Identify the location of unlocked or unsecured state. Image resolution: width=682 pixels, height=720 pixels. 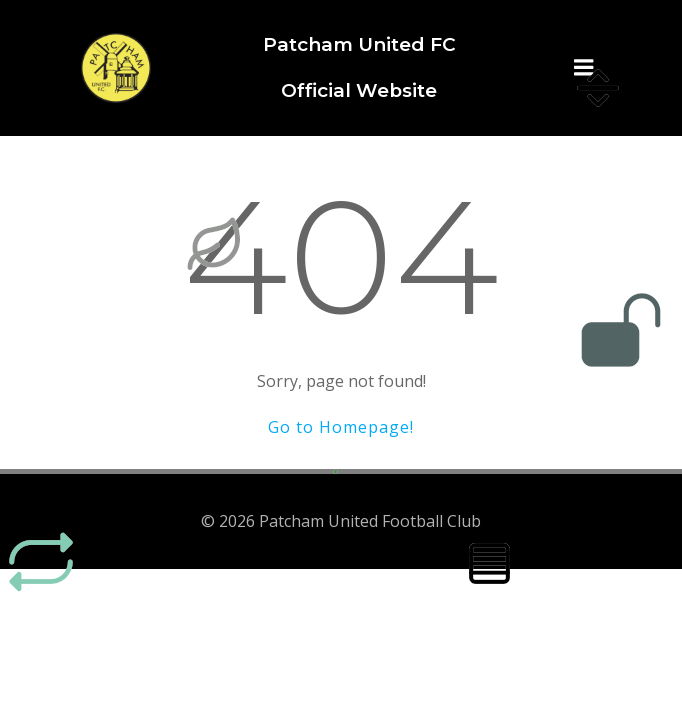
(621, 330).